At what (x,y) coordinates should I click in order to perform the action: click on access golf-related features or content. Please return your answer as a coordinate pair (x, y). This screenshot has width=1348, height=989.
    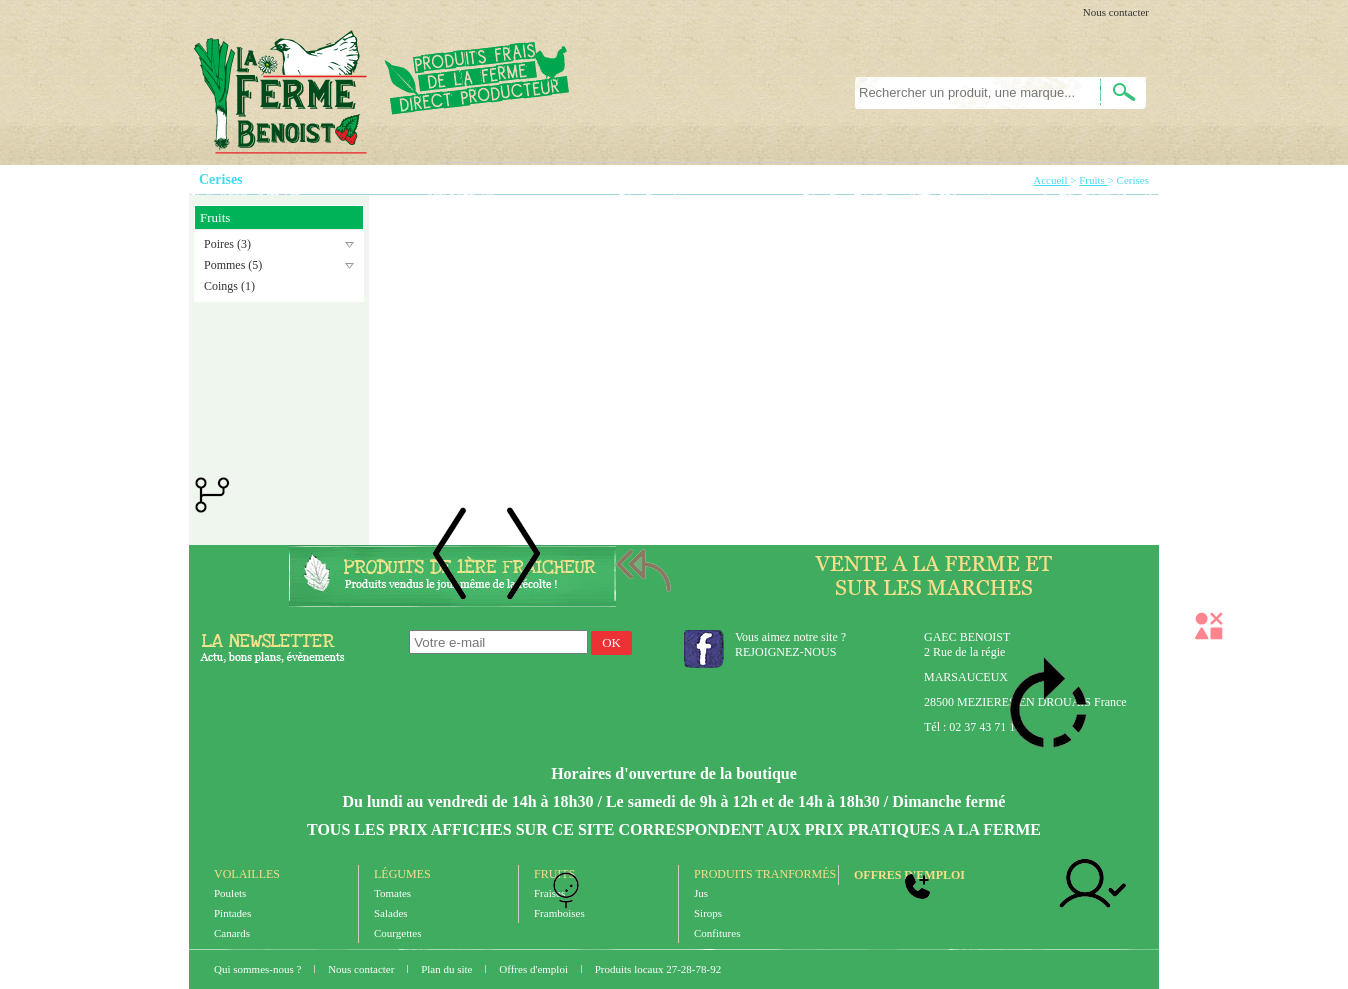
    Looking at the image, I should click on (566, 890).